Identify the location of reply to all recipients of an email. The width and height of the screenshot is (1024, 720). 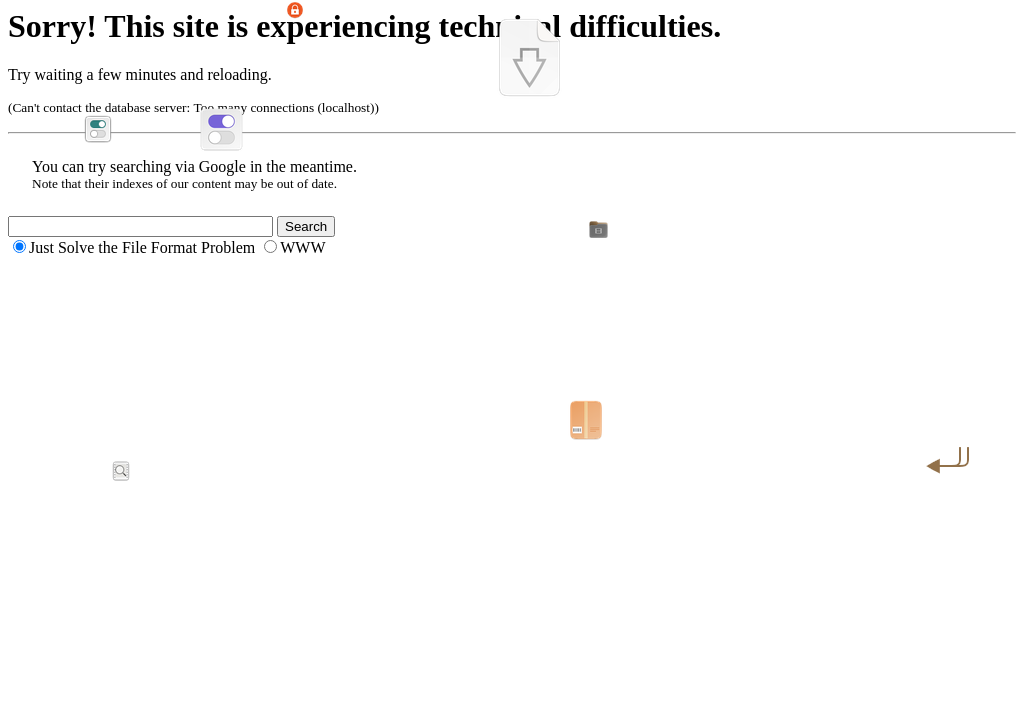
(947, 457).